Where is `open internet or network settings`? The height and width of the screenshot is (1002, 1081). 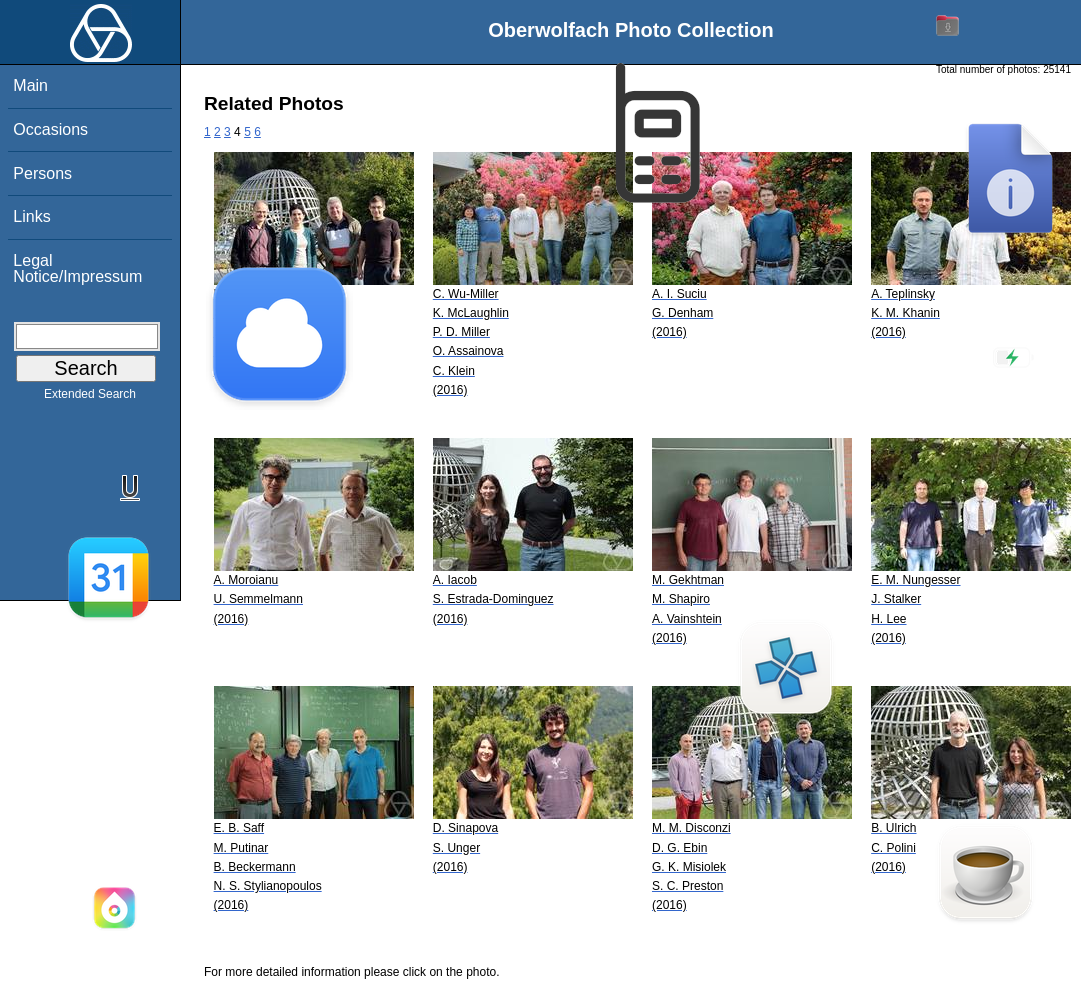
open internet or network settings is located at coordinates (279, 336).